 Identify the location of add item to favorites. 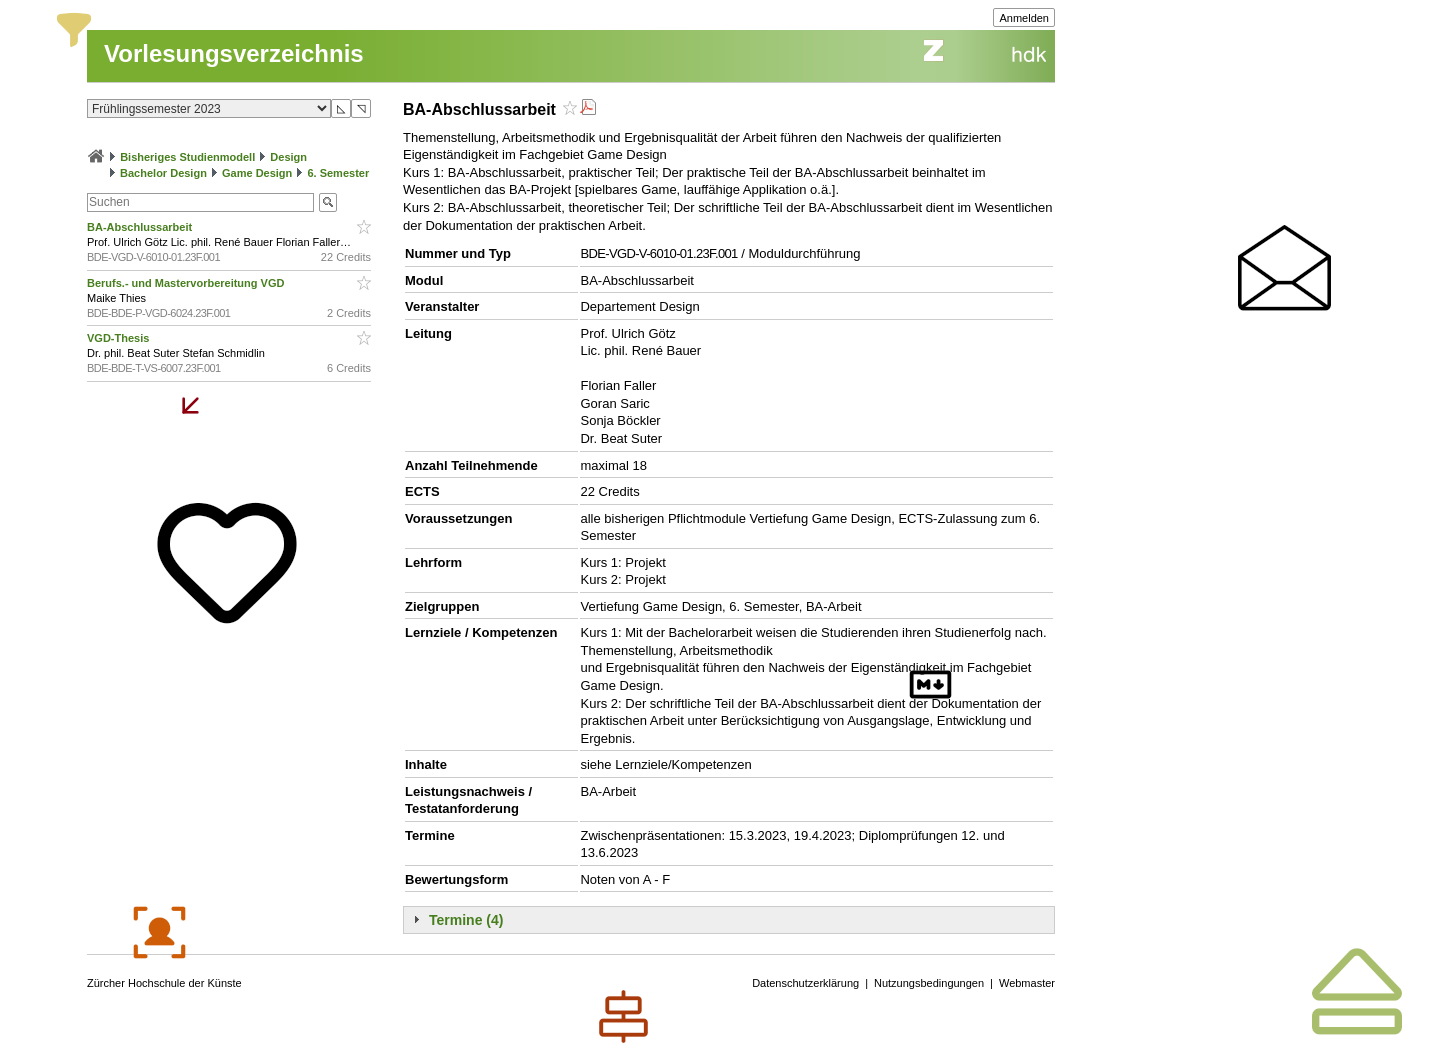
(227, 560).